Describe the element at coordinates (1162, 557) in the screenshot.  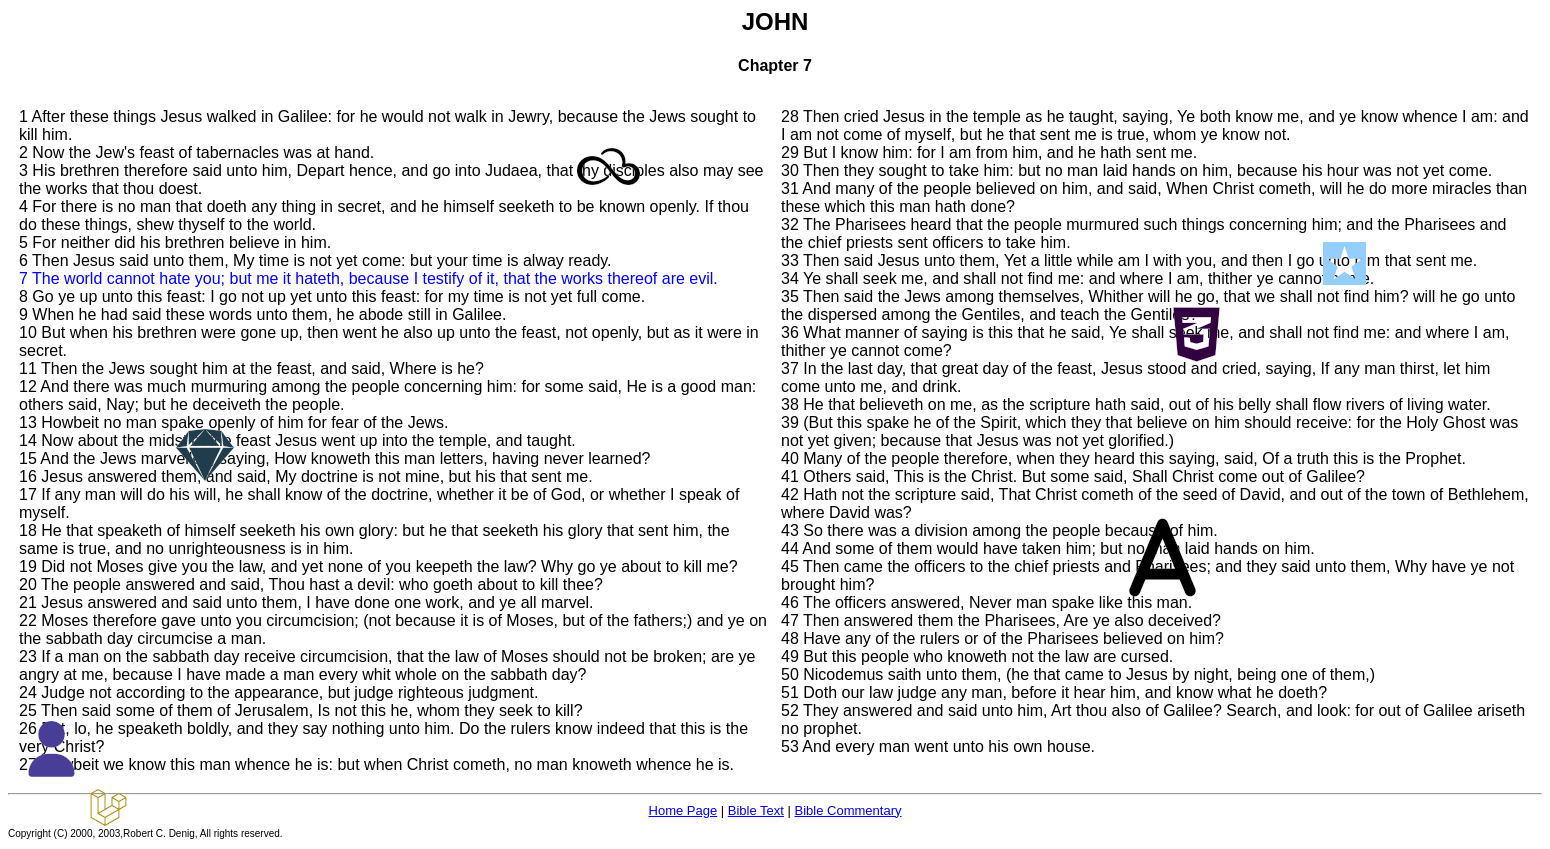
I see `indicates text formatting or font options` at that location.